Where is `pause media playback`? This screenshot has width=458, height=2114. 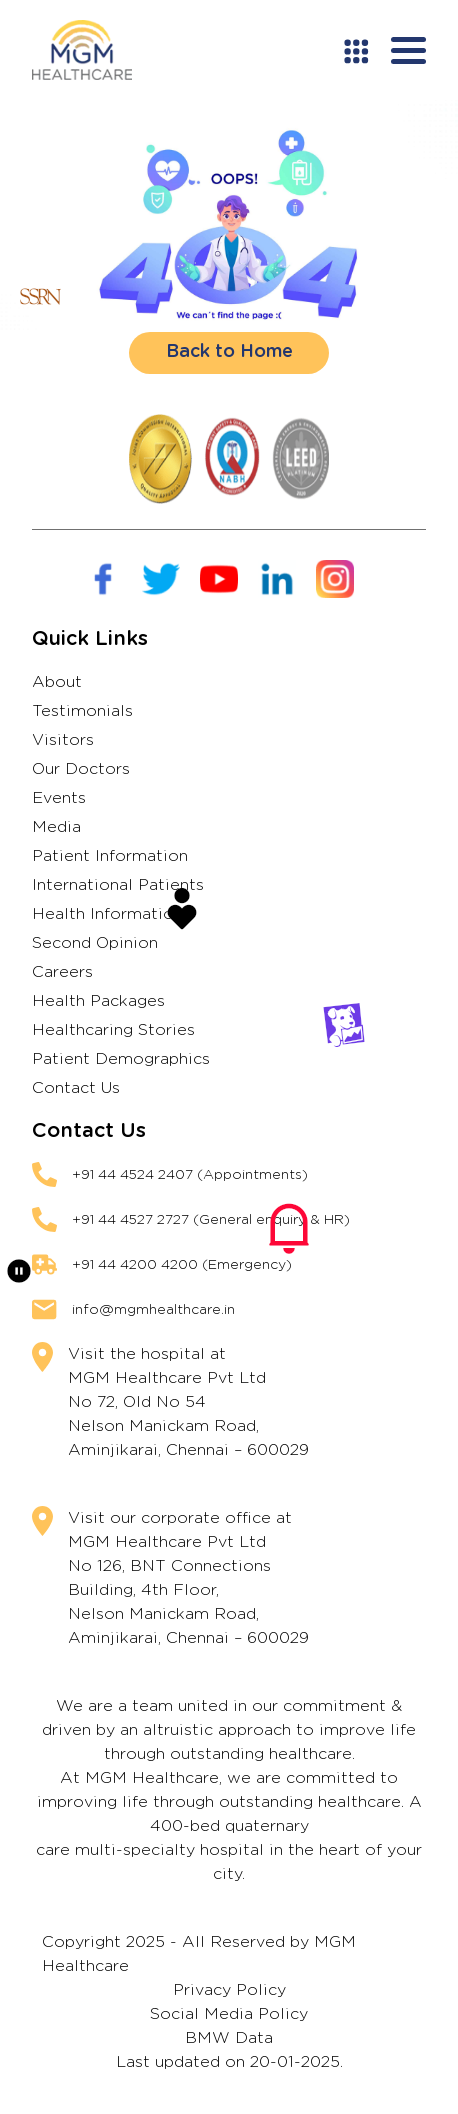
pause media playback is located at coordinates (19, 1271).